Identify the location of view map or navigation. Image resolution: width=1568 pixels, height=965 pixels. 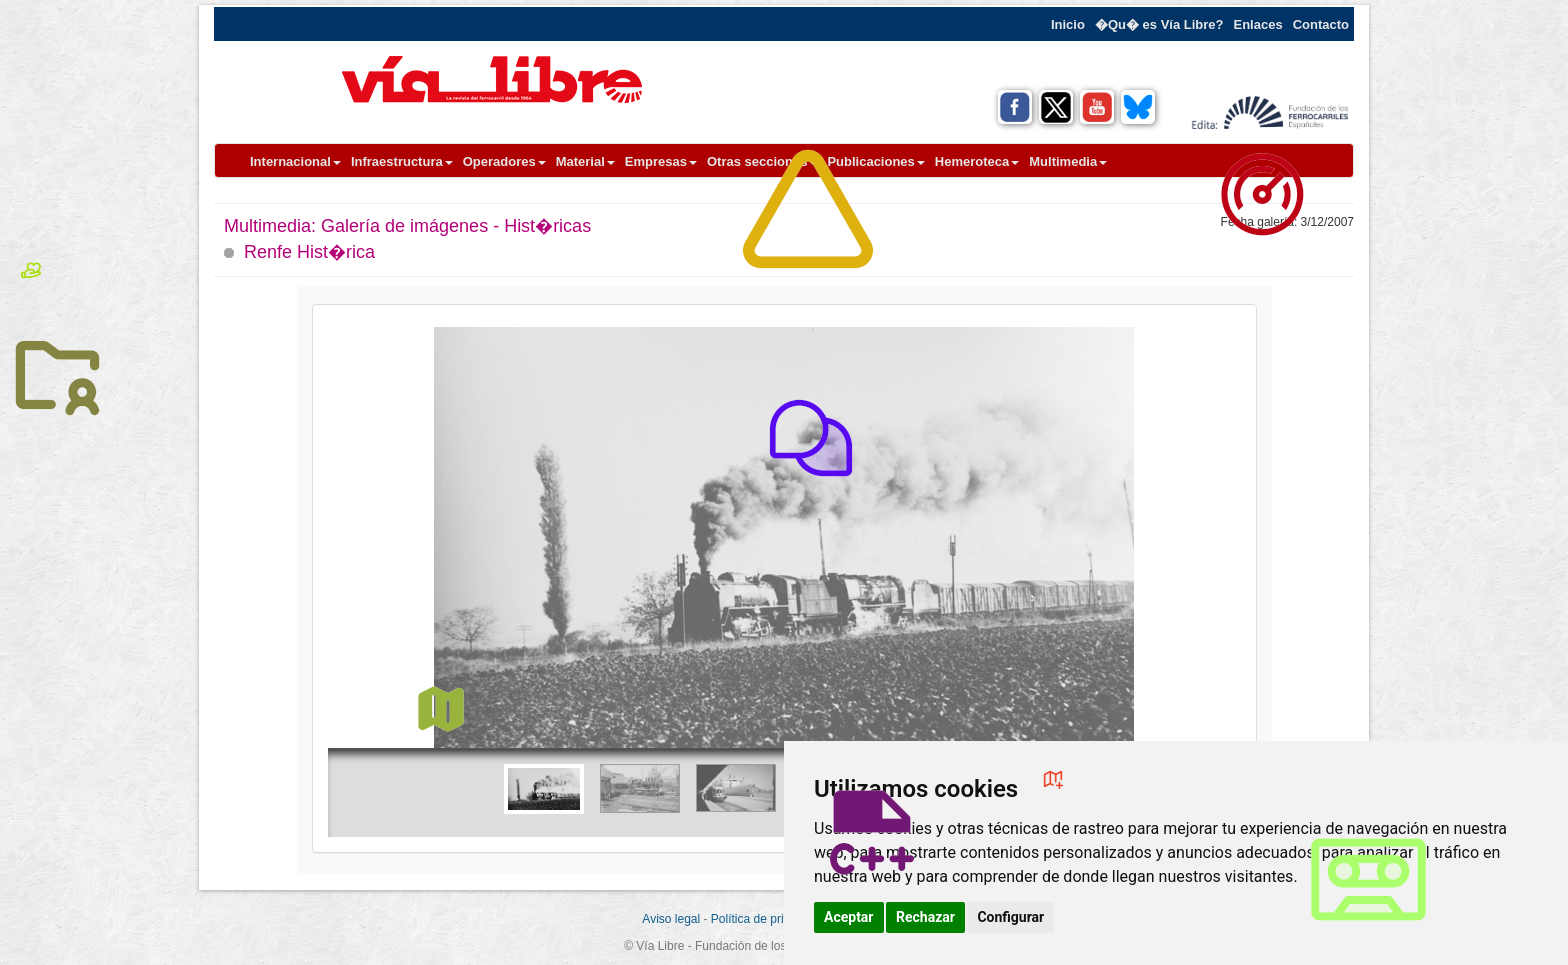
(441, 709).